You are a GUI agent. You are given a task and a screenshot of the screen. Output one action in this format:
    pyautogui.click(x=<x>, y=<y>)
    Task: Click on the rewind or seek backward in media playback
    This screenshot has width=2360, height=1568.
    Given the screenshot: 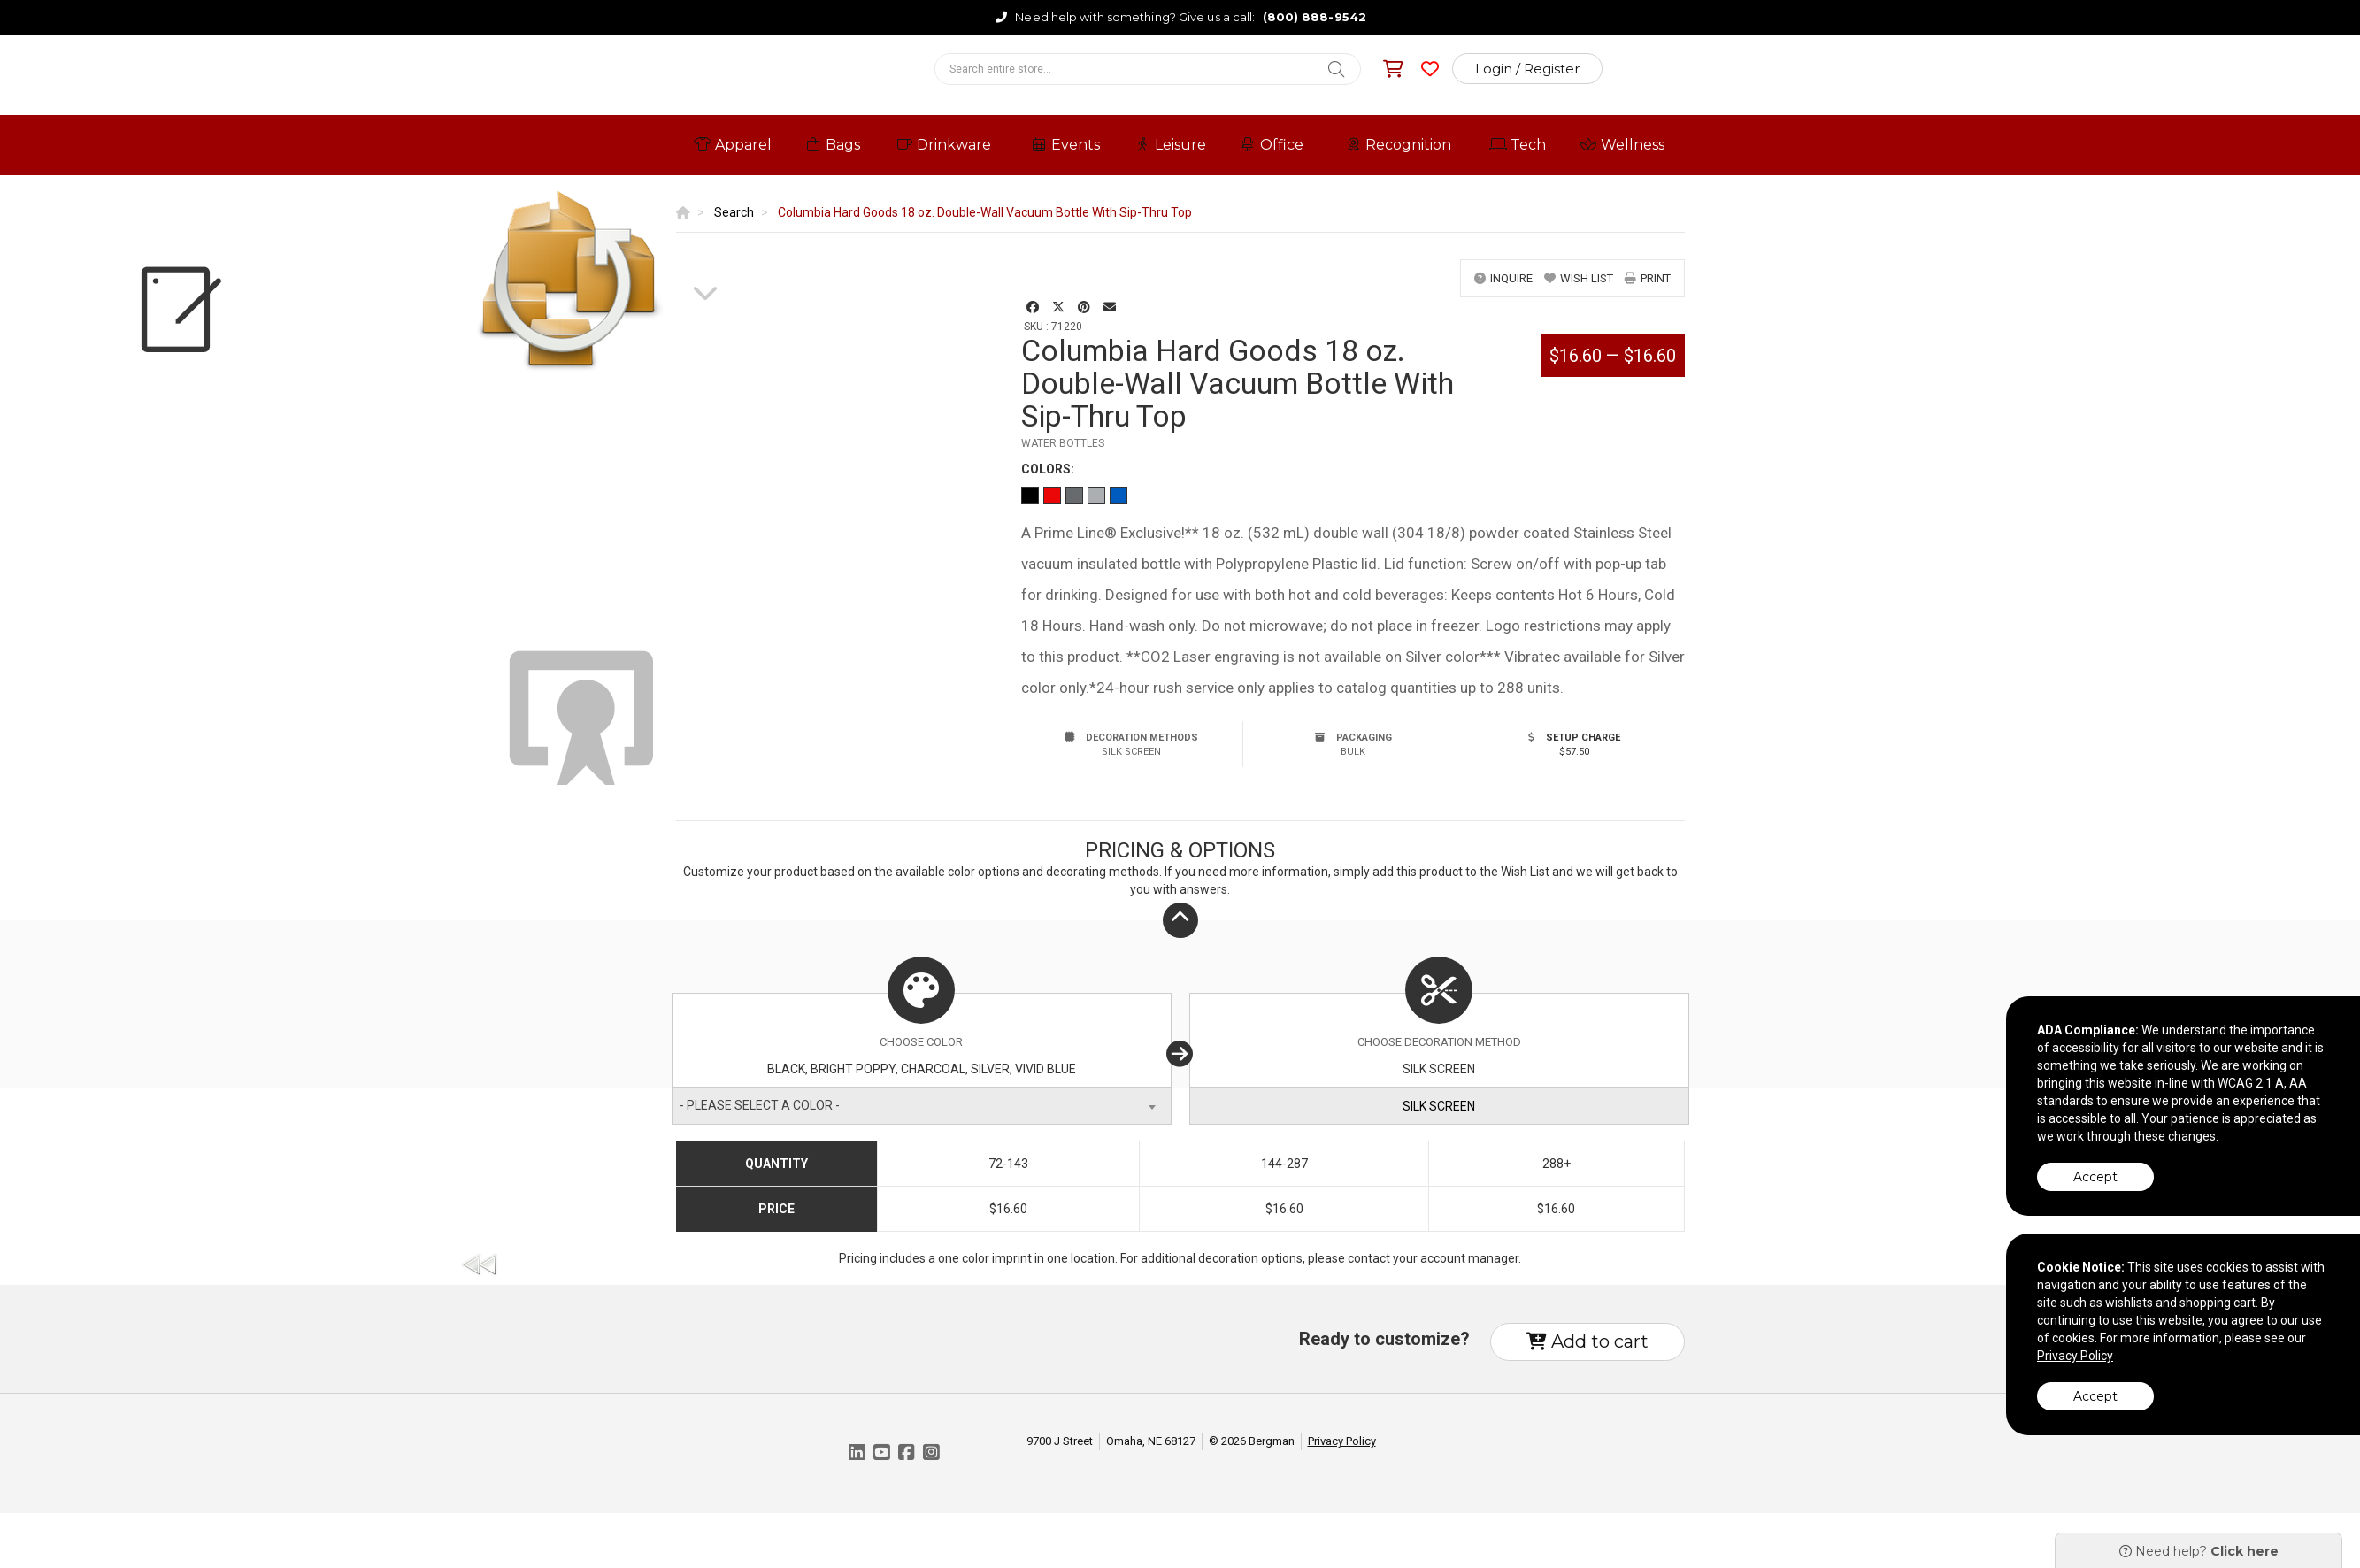 What is the action you would take?
    pyautogui.click(x=479, y=1264)
    